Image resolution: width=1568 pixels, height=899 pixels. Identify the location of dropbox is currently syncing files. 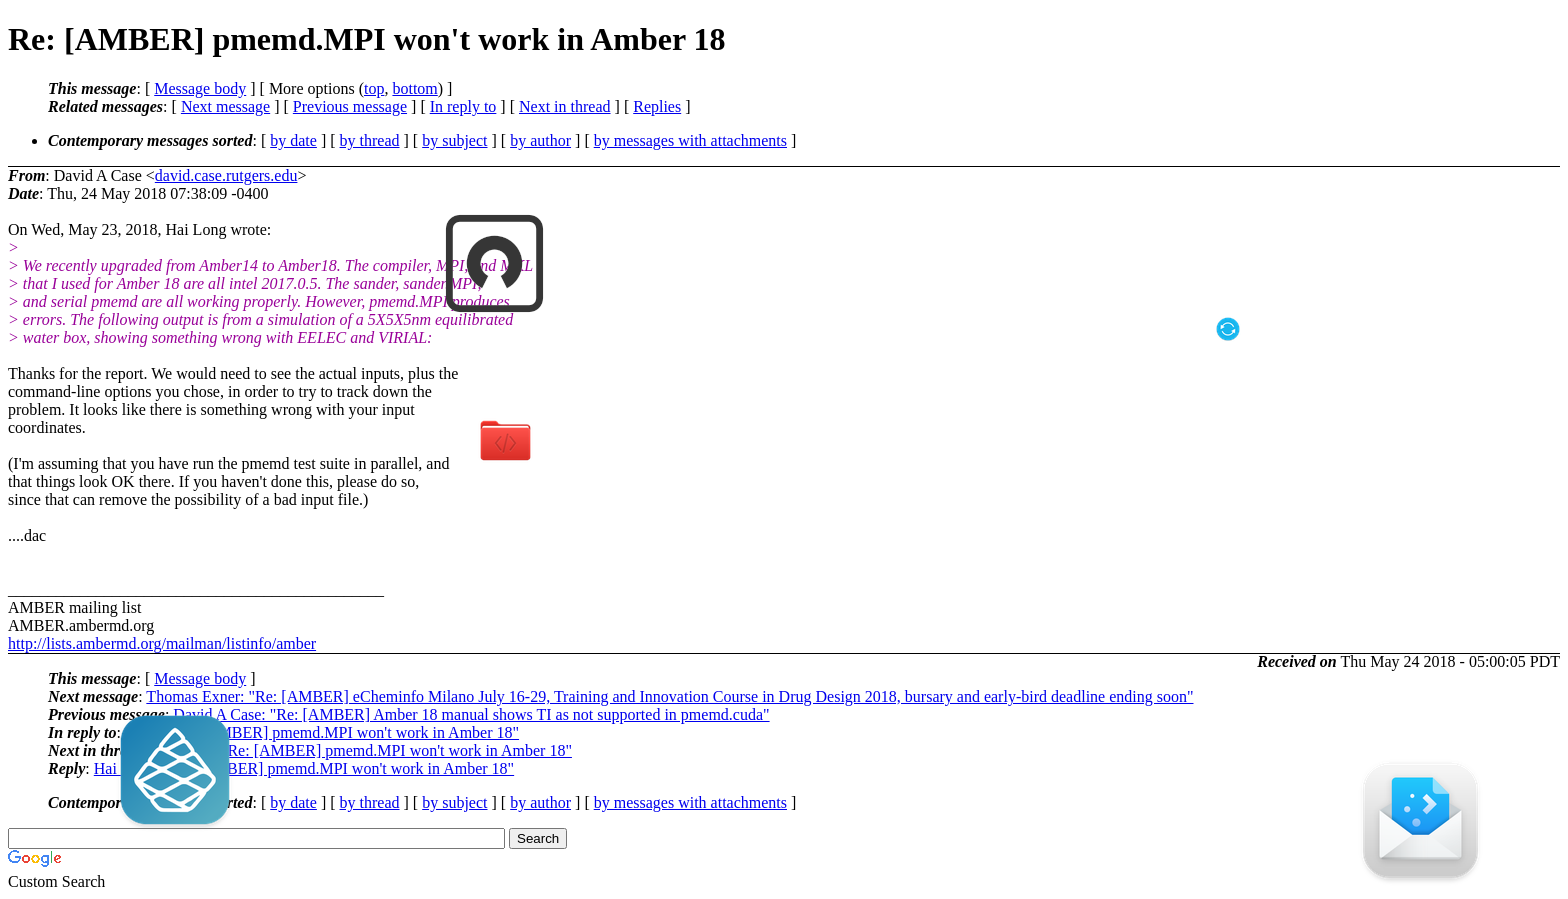
(1228, 329).